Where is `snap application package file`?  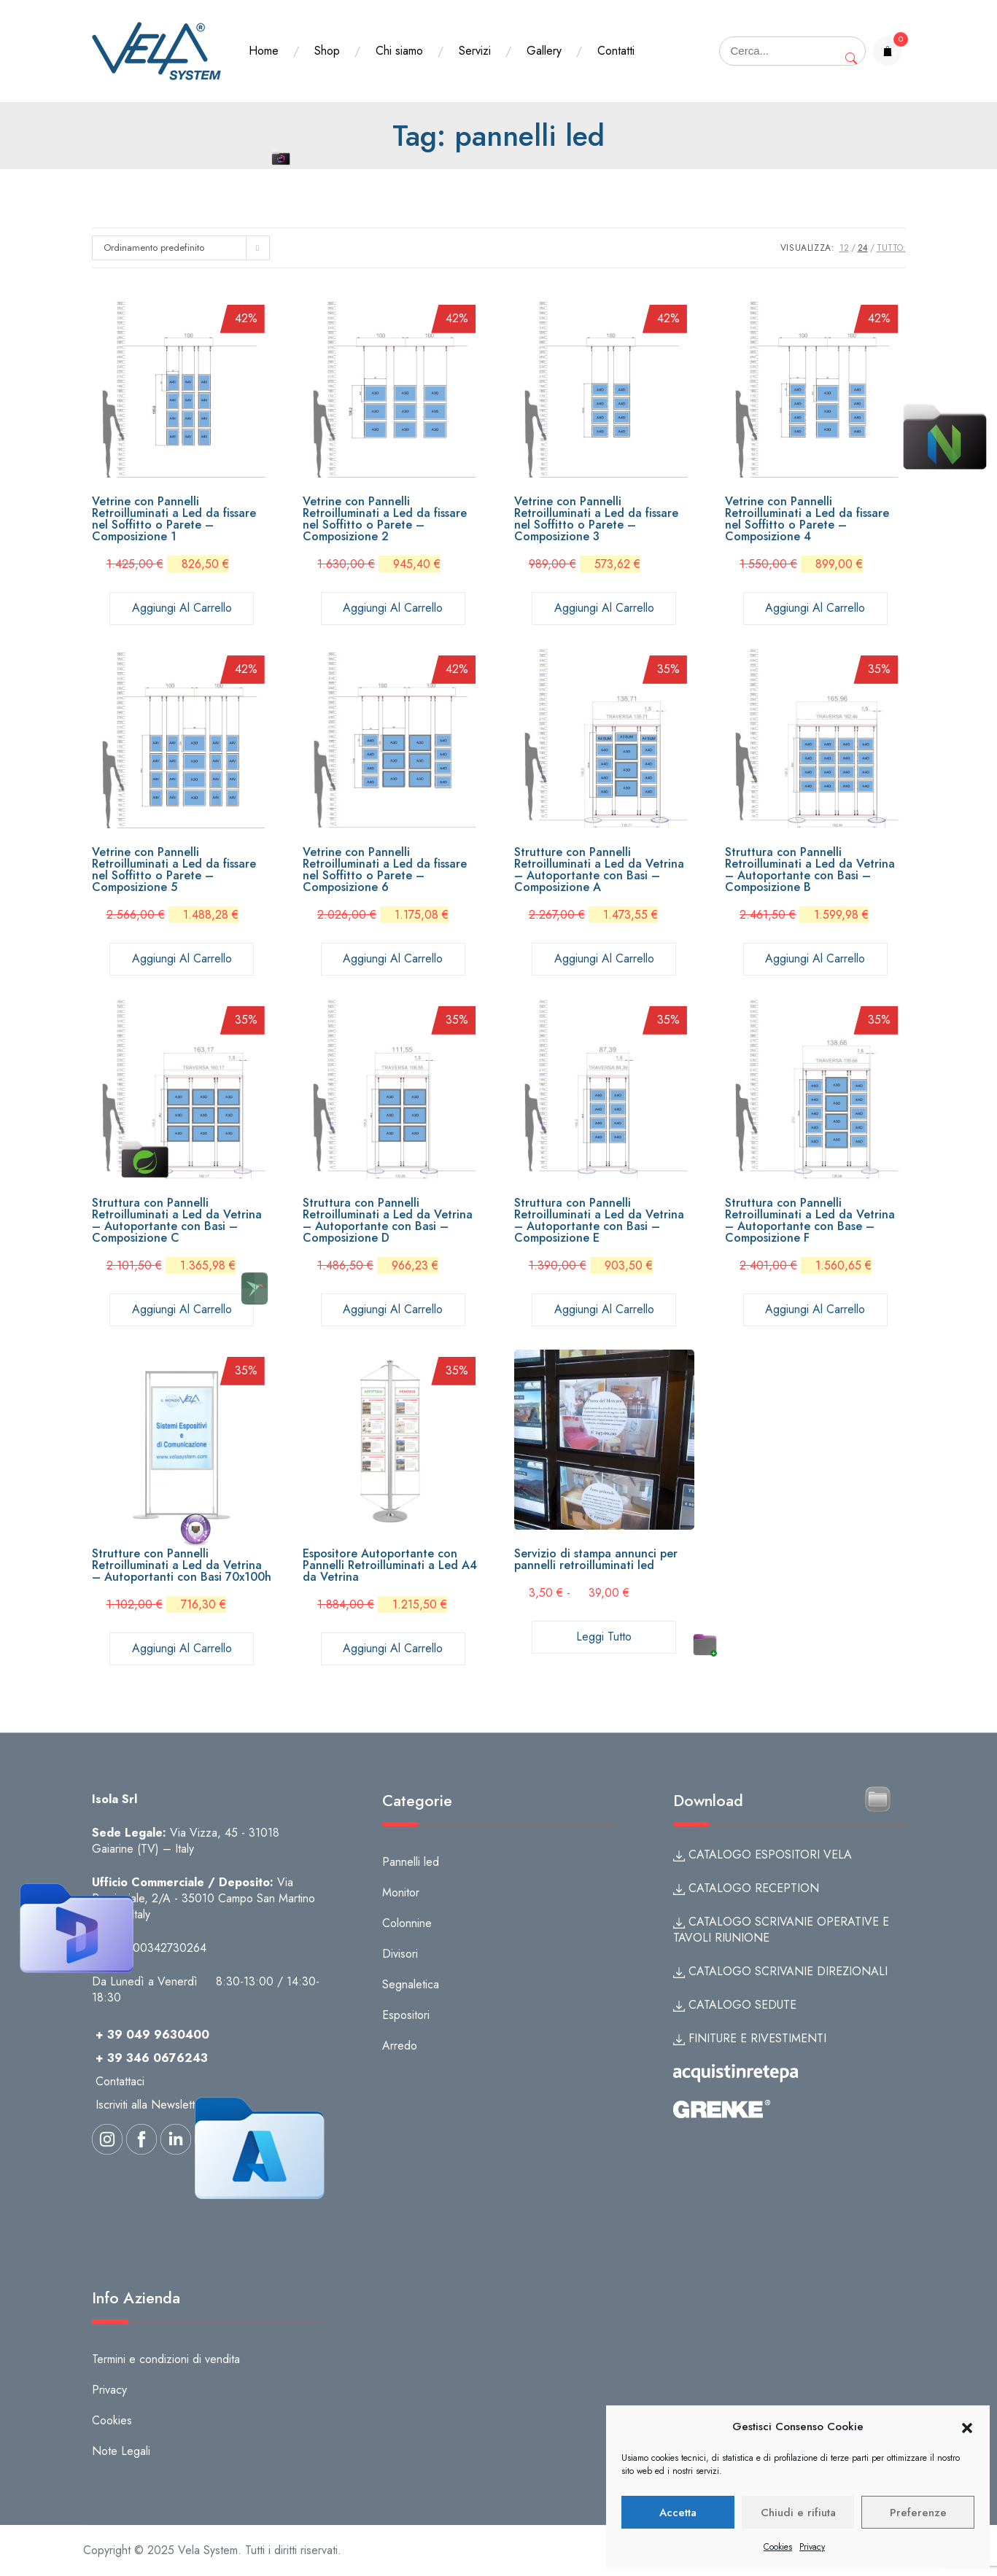 snap application package file is located at coordinates (255, 1288).